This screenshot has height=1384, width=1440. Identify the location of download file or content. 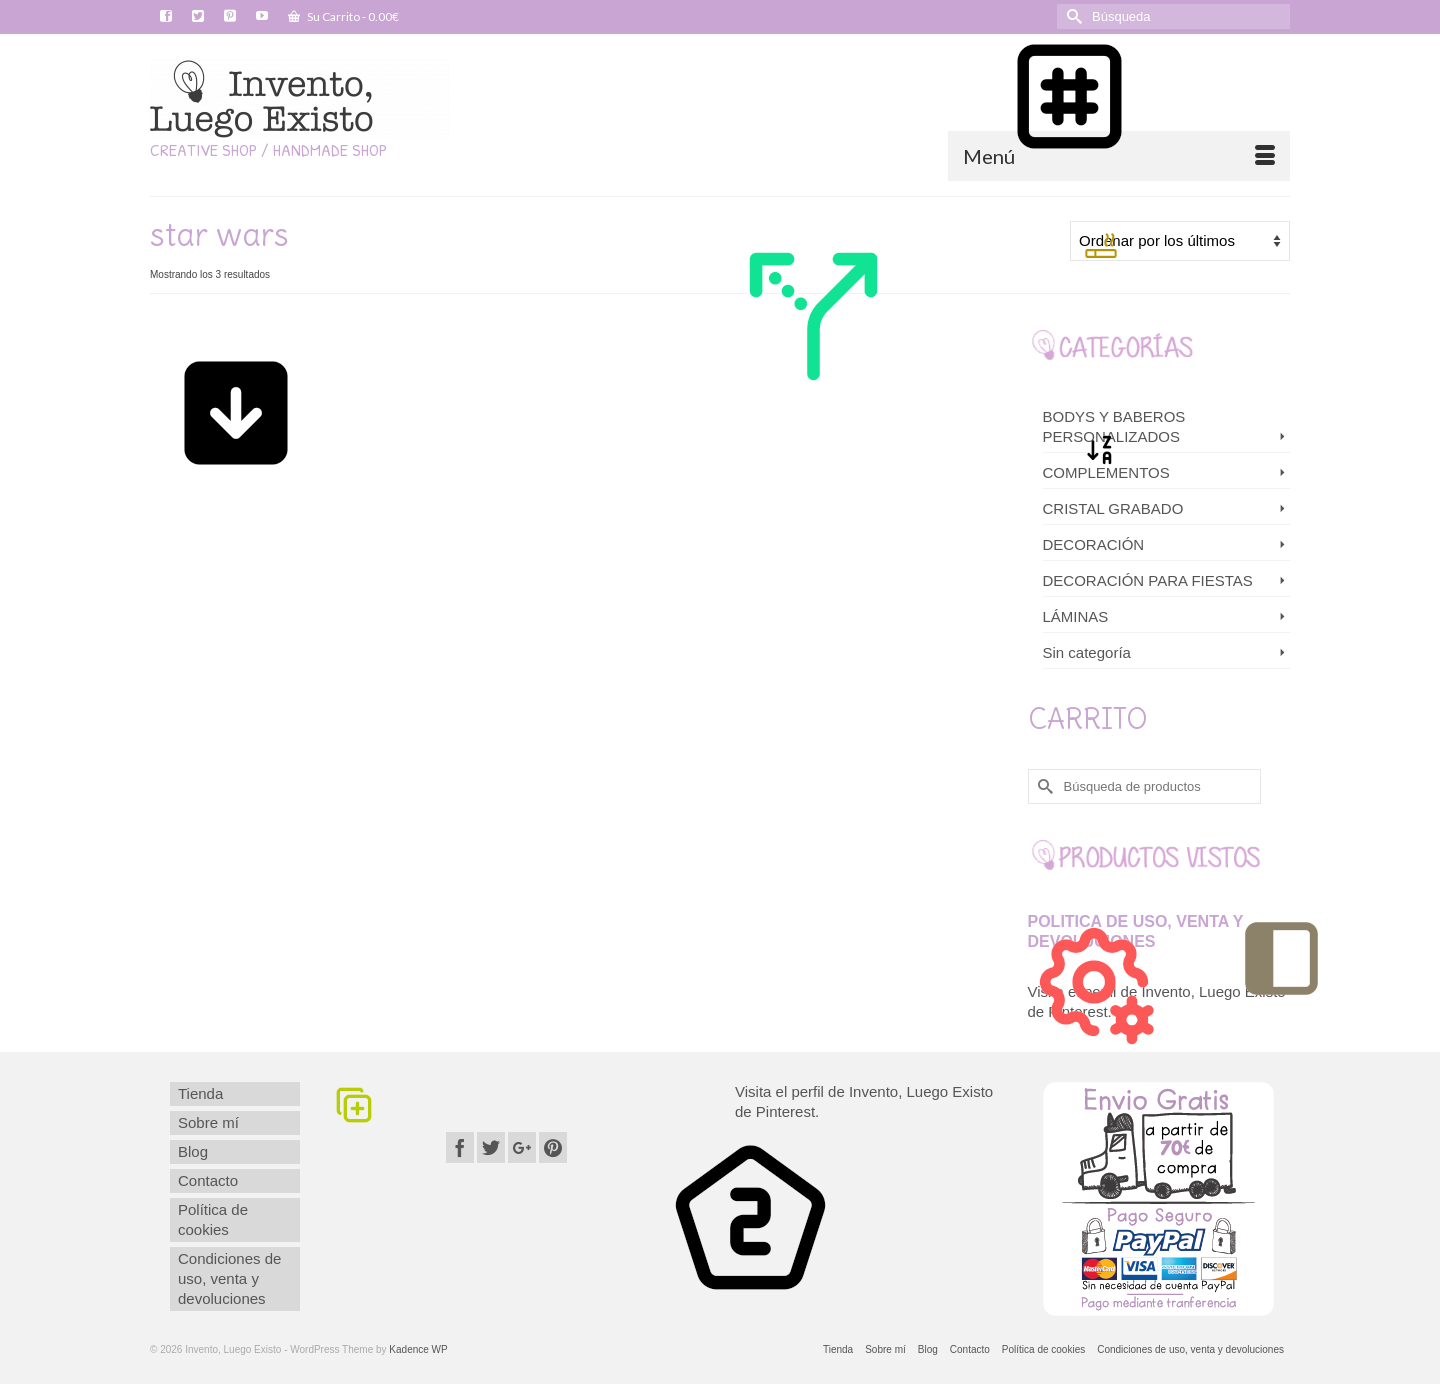
(236, 413).